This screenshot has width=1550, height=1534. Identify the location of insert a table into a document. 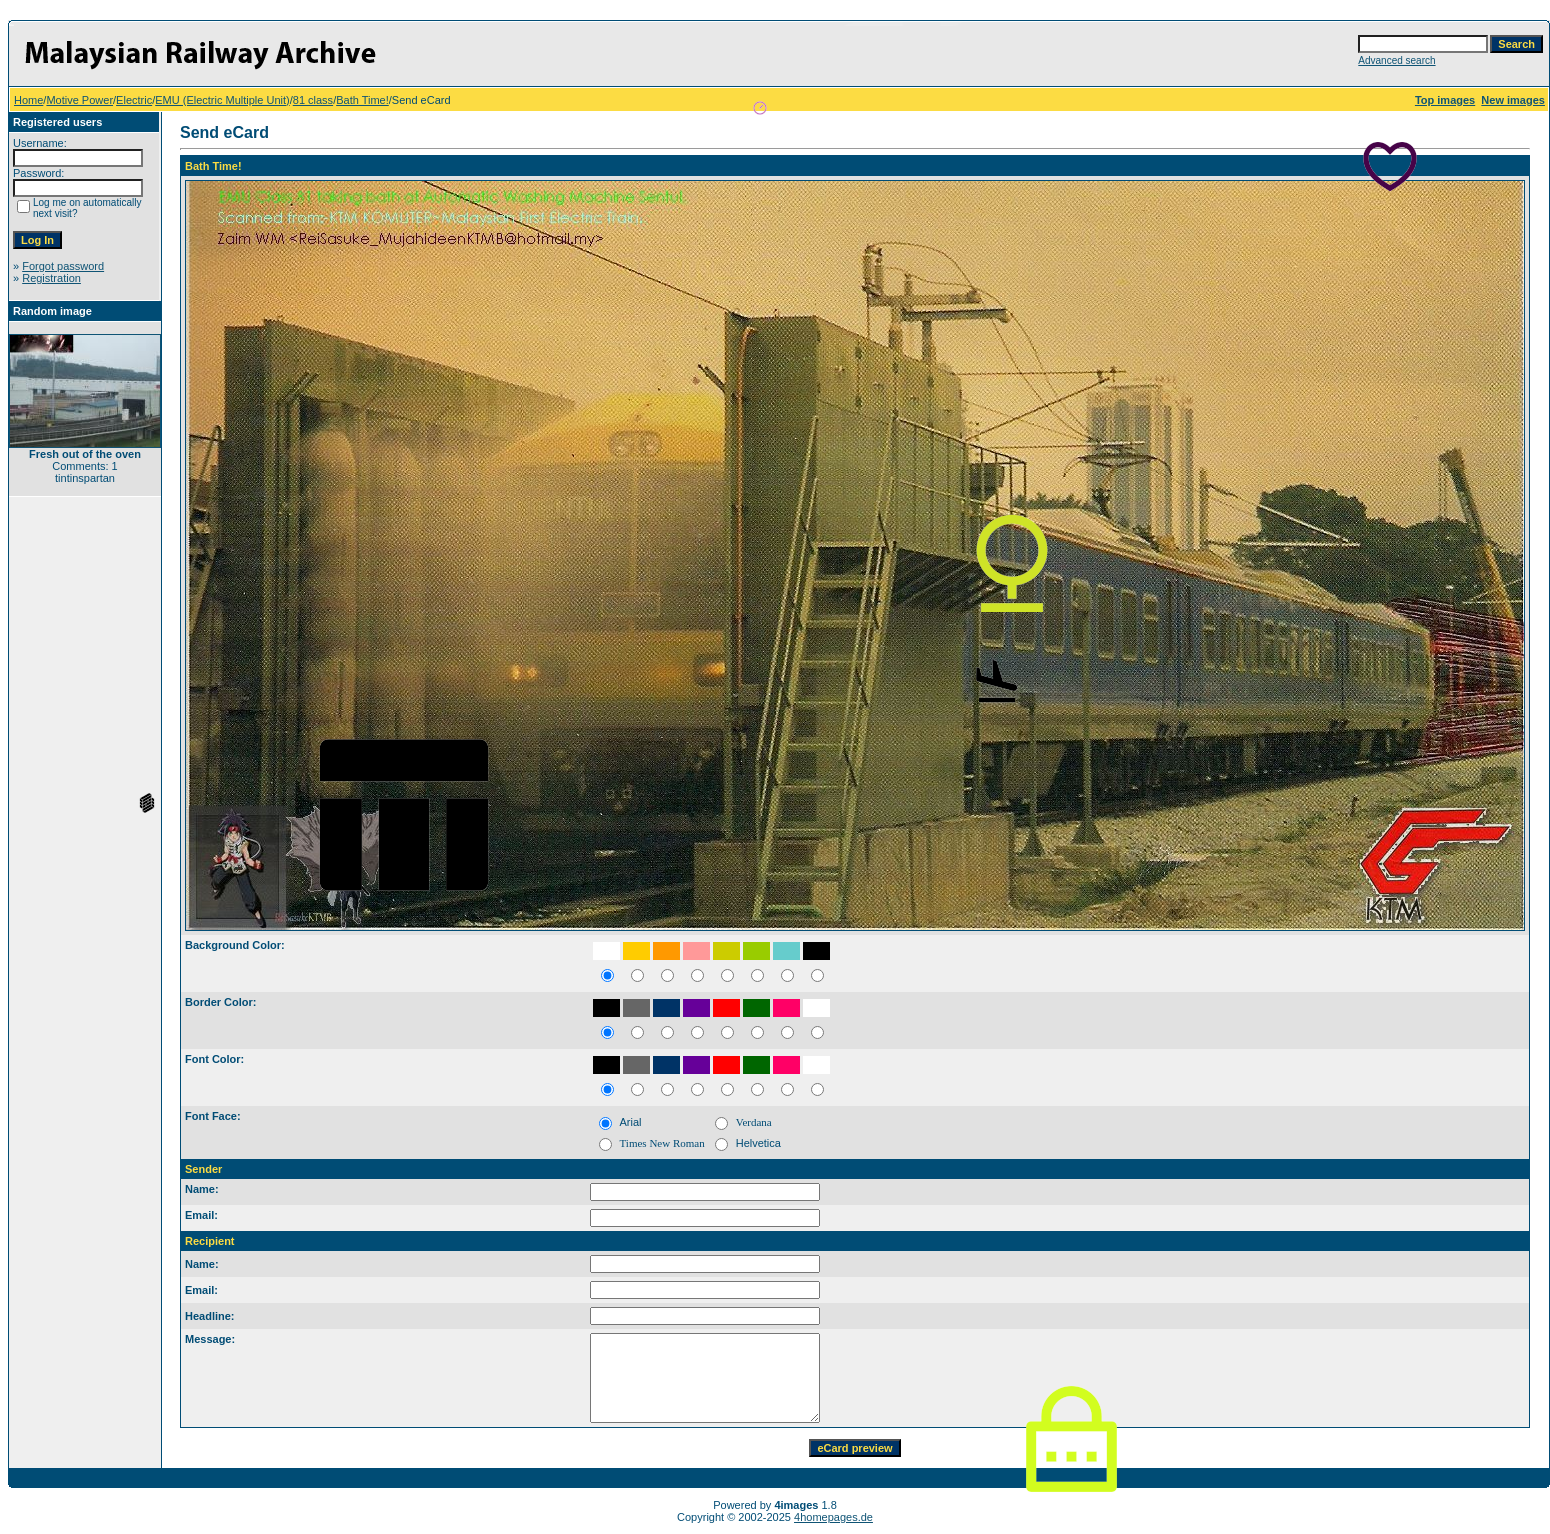
(404, 815).